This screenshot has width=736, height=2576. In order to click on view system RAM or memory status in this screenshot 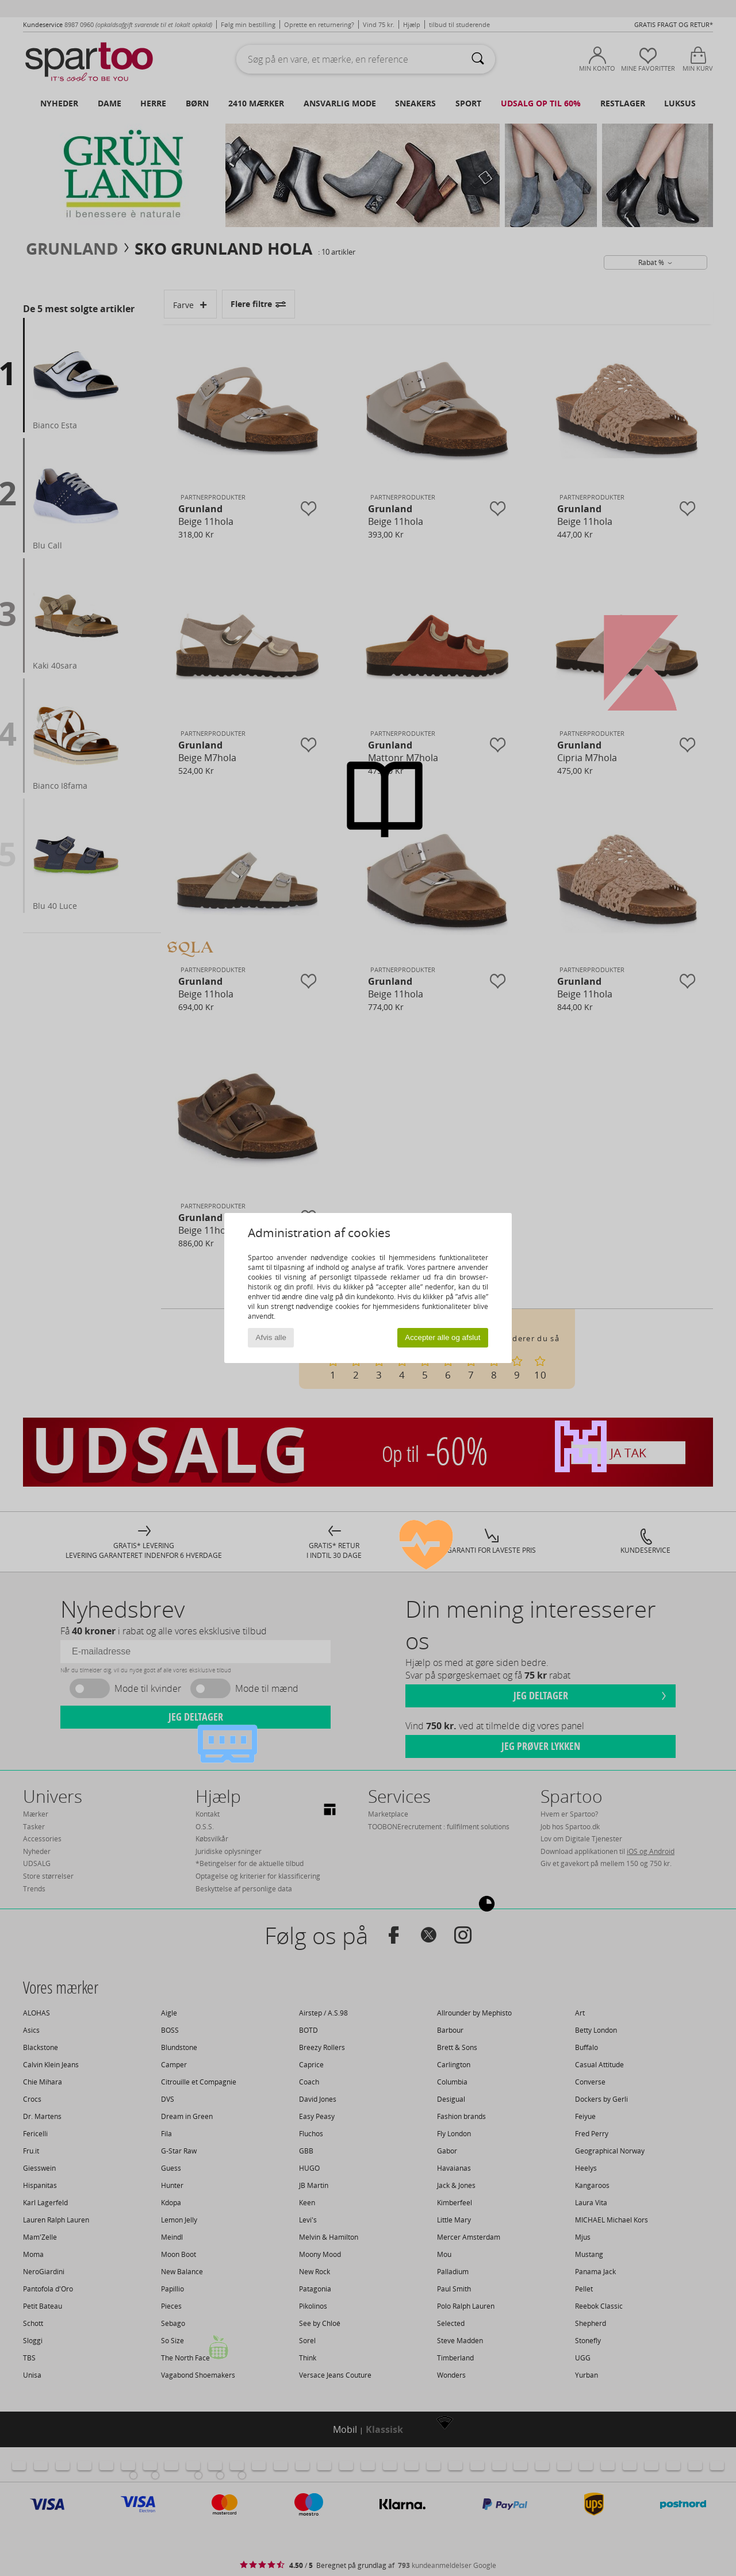, I will do `click(227, 1744)`.